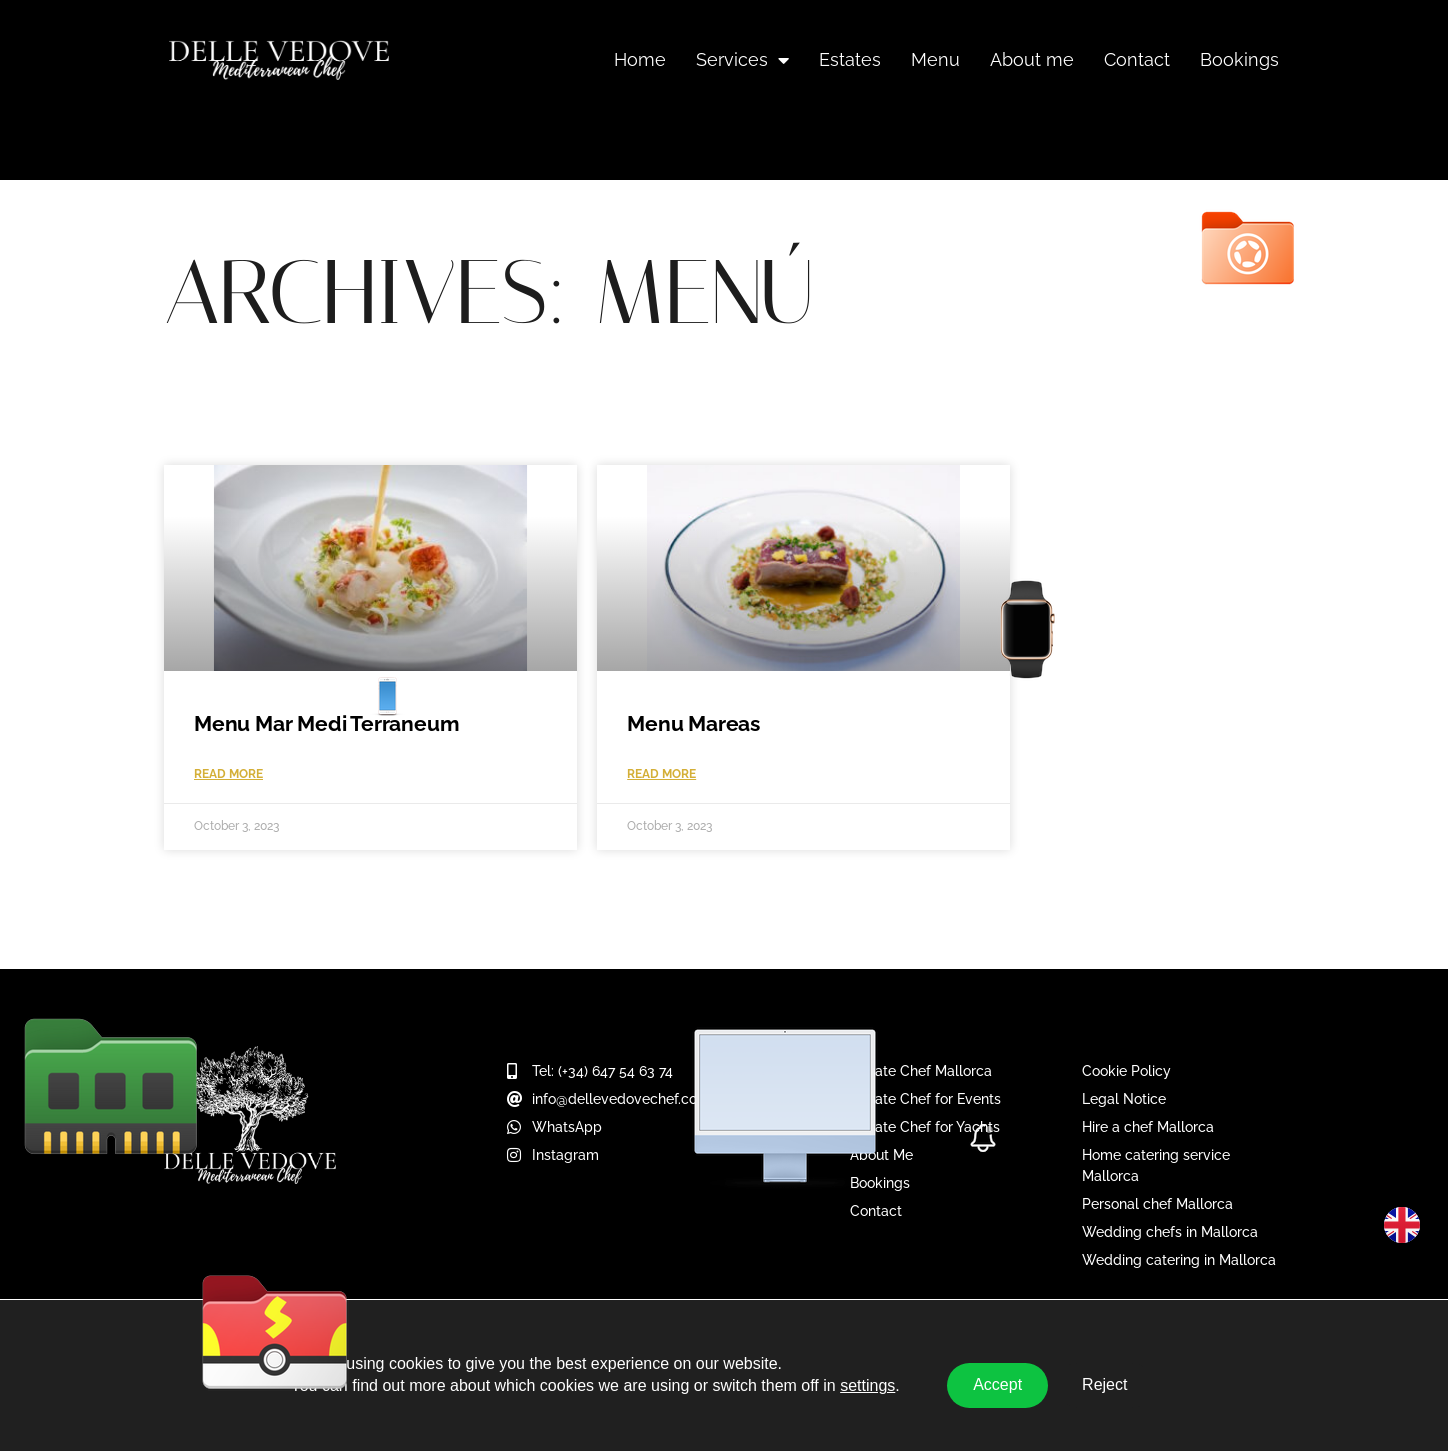 This screenshot has width=1448, height=1451. Describe the element at coordinates (1026, 629) in the screenshot. I see `manage connected Apple Watch device` at that location.